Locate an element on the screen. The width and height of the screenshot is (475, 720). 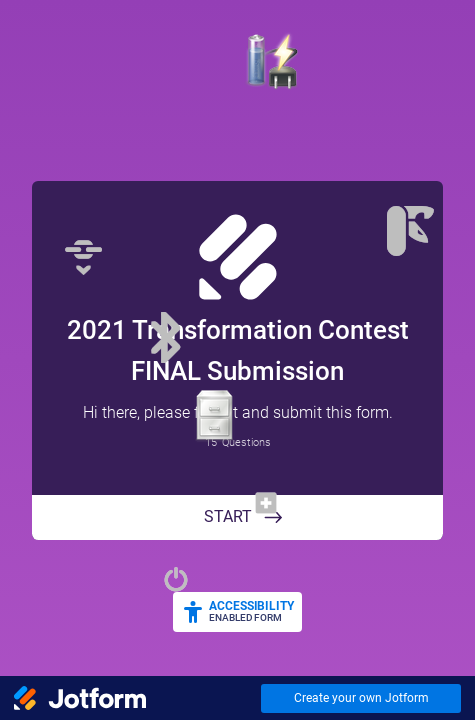
indicates battery is charging with good charge level is located at coordinates (270, 61).